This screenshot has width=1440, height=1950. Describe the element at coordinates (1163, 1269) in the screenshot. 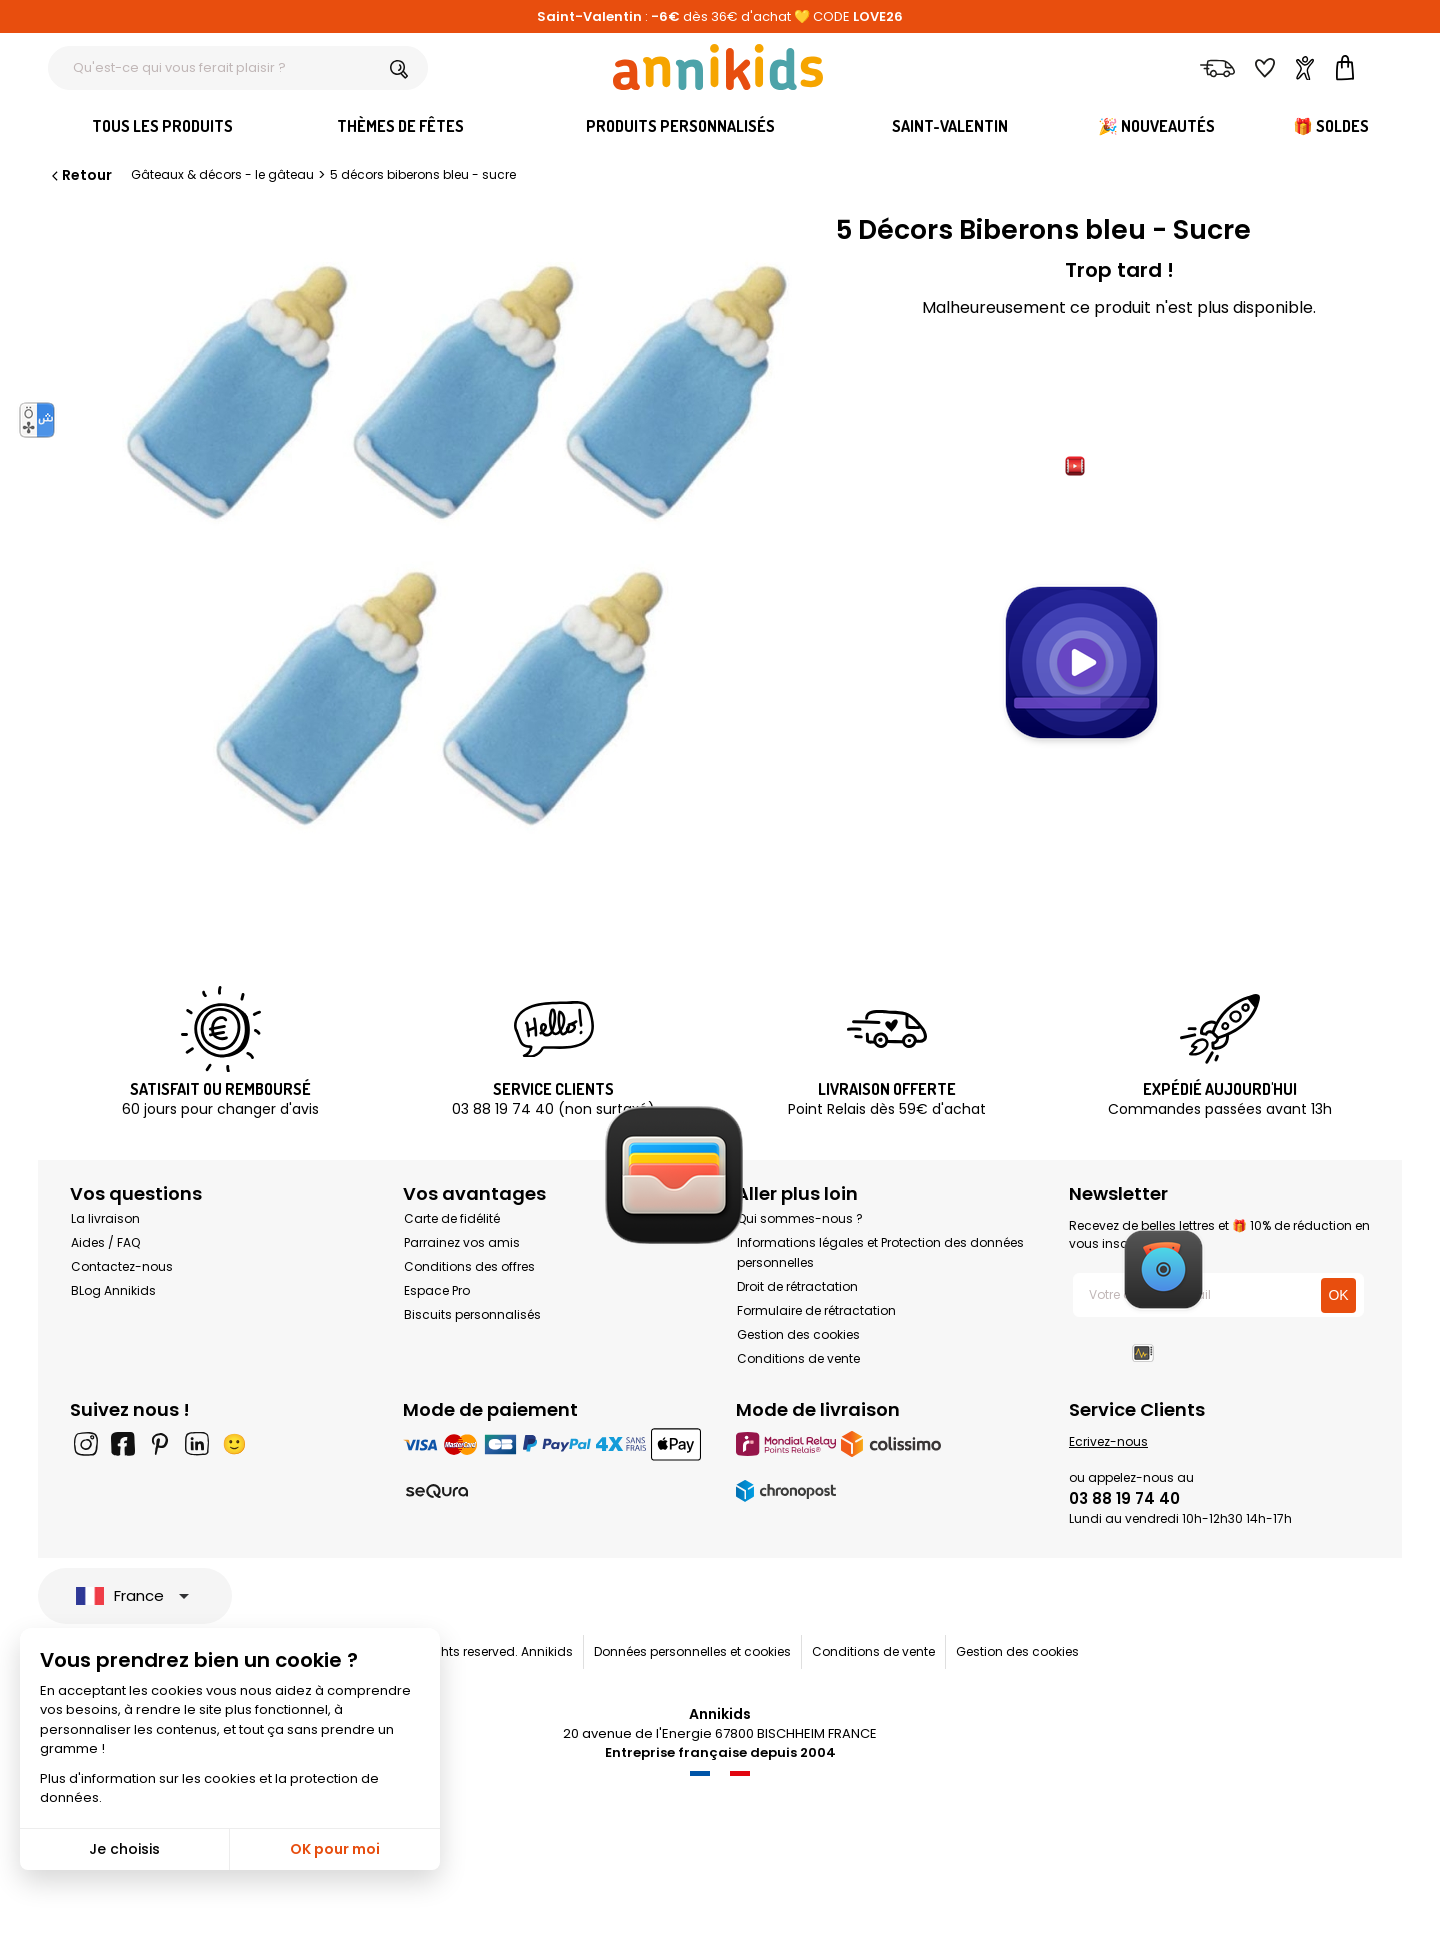

I see `open handbrake video transcoder app` at that location.